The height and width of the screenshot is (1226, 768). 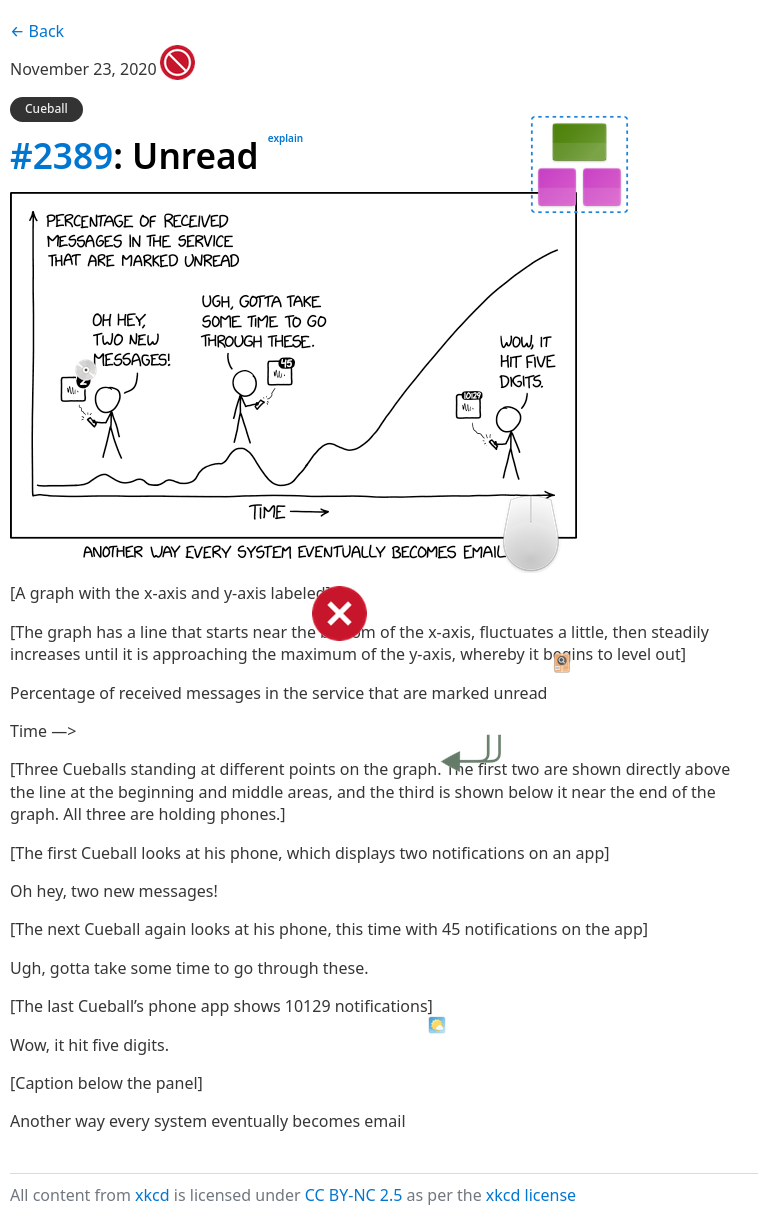 What do you see at coordinates (86, 370) in the screenshot?
I see `eject or unmount a DVD disc` at bounding box center [86, 370].